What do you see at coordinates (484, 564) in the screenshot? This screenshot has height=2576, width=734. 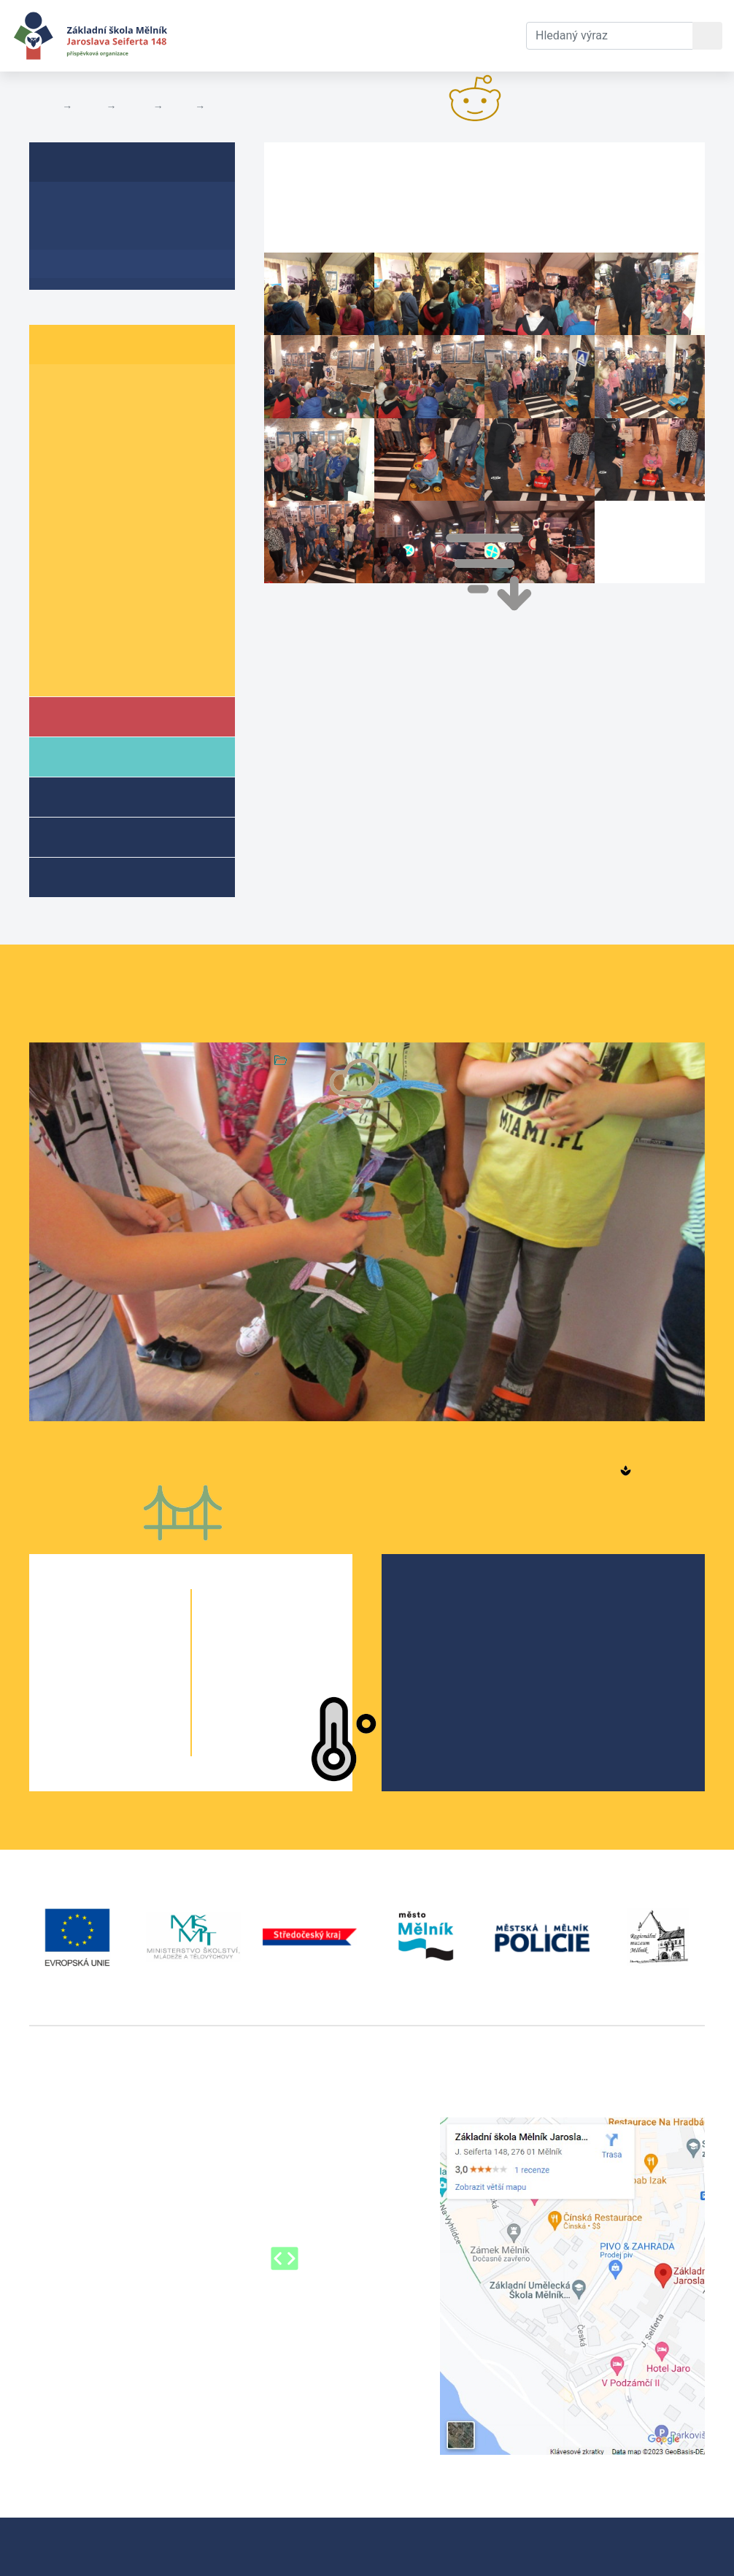 I see `sort or filter items in descending order` at bounding box center [484, 564].